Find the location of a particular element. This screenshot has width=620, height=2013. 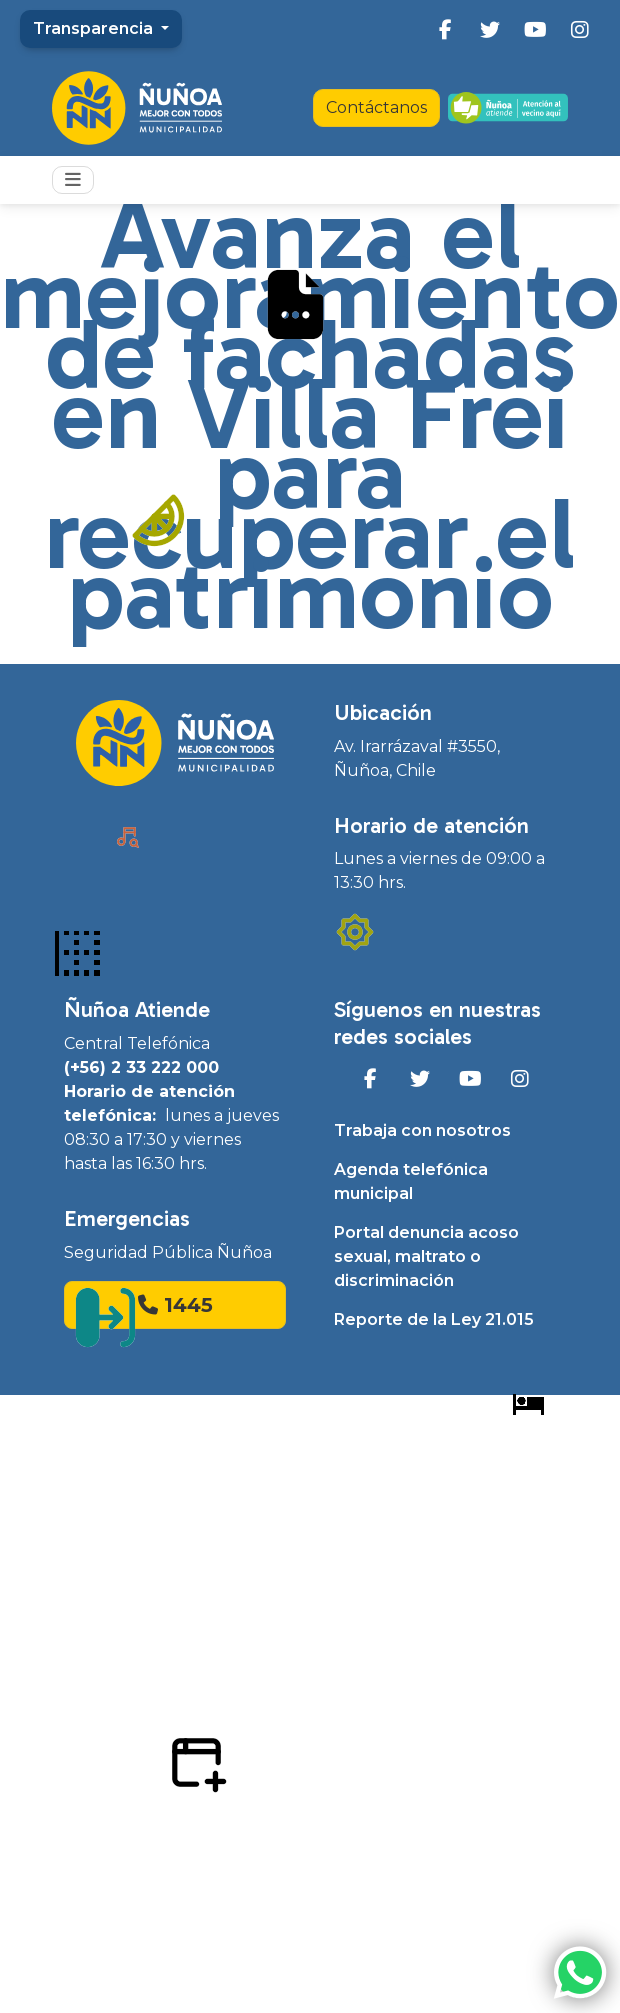

search for songs or music is located at coordinates (127, 836).